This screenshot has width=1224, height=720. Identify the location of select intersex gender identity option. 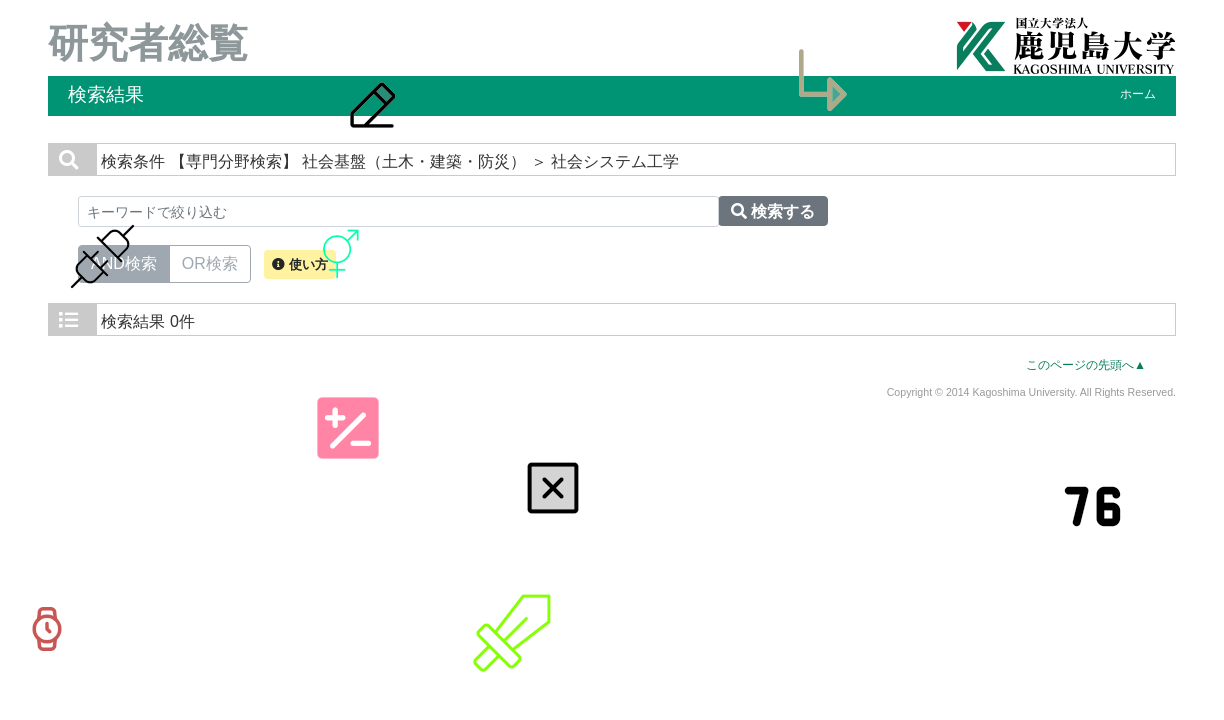
(339, 253).